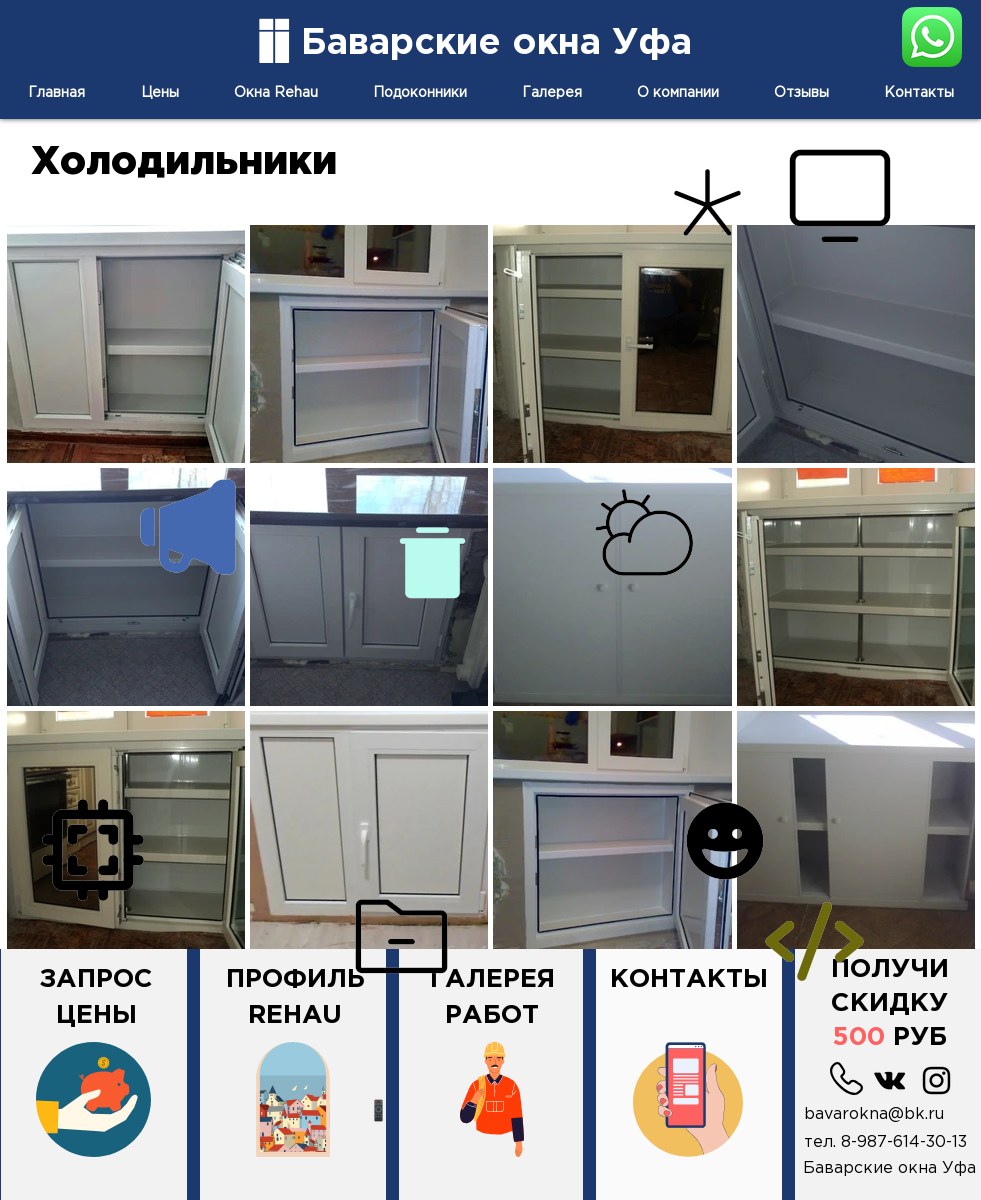 This screenshot has height=1200, width=981. I want to click on view or edit source code, so click(814, 941).